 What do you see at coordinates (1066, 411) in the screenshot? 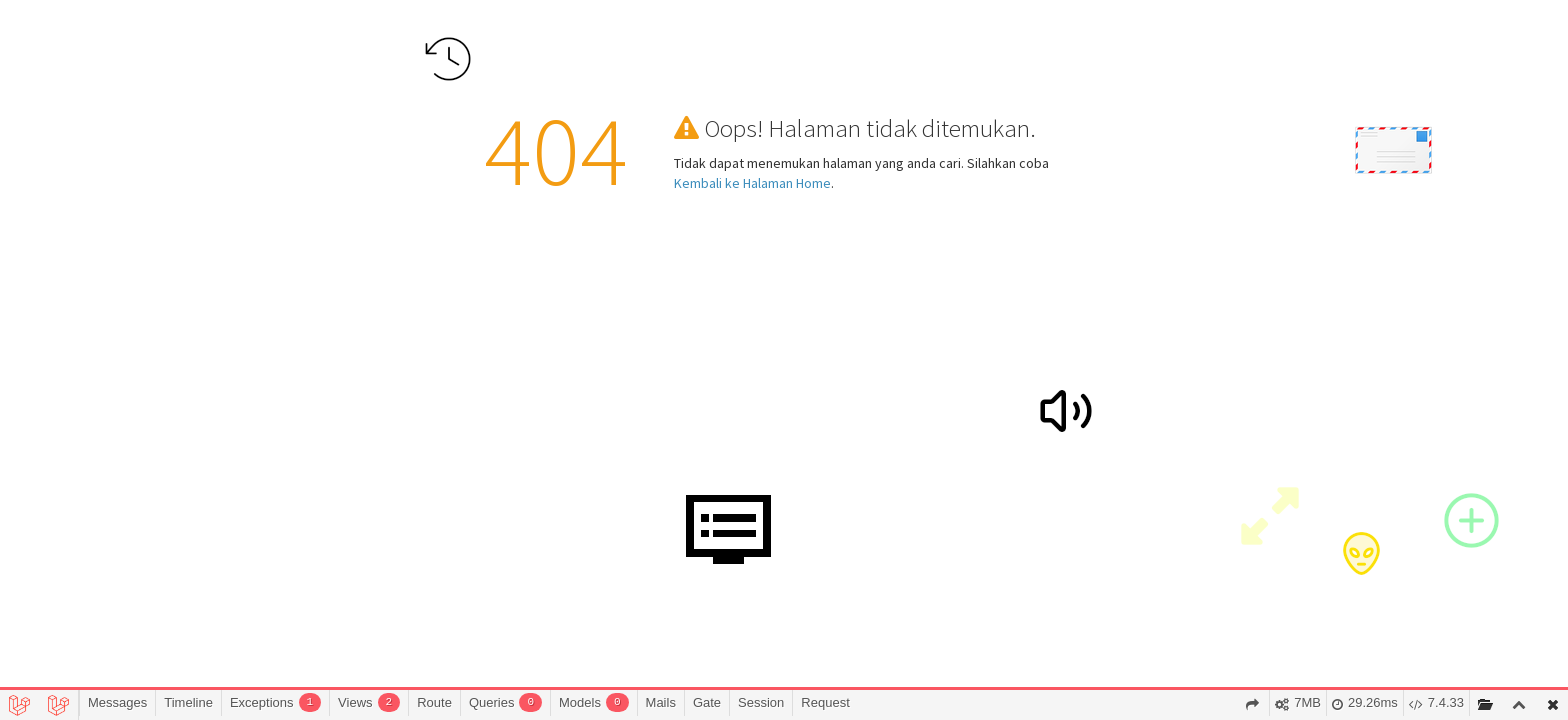
I see `adjust audio volume level` at bounding box center [1066, 411].